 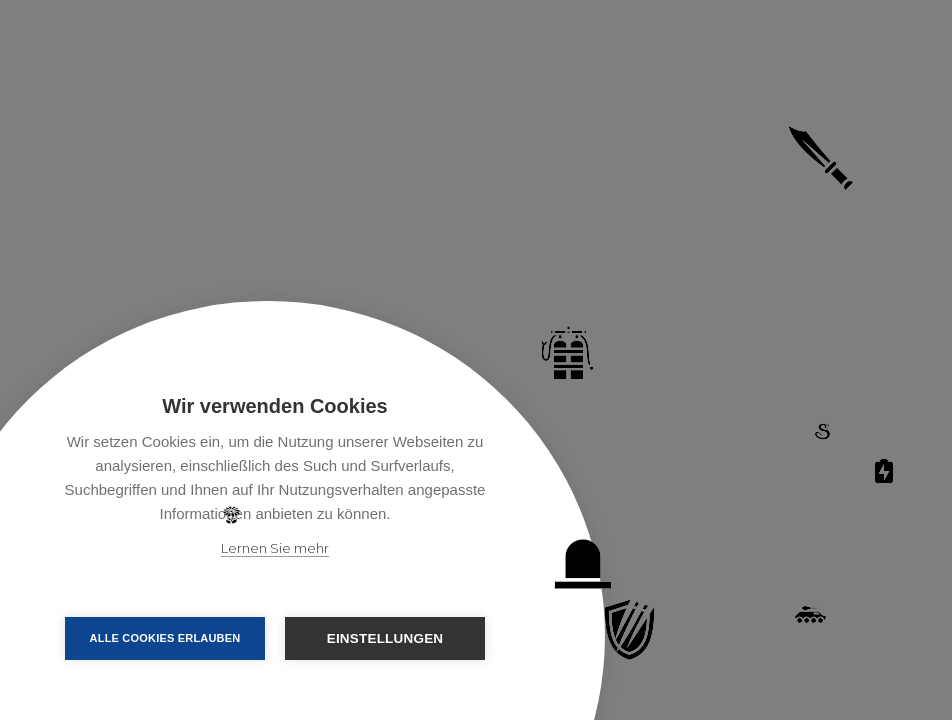 I want to click on indicates disabled or inactive protection, so click(x=629, y=629).